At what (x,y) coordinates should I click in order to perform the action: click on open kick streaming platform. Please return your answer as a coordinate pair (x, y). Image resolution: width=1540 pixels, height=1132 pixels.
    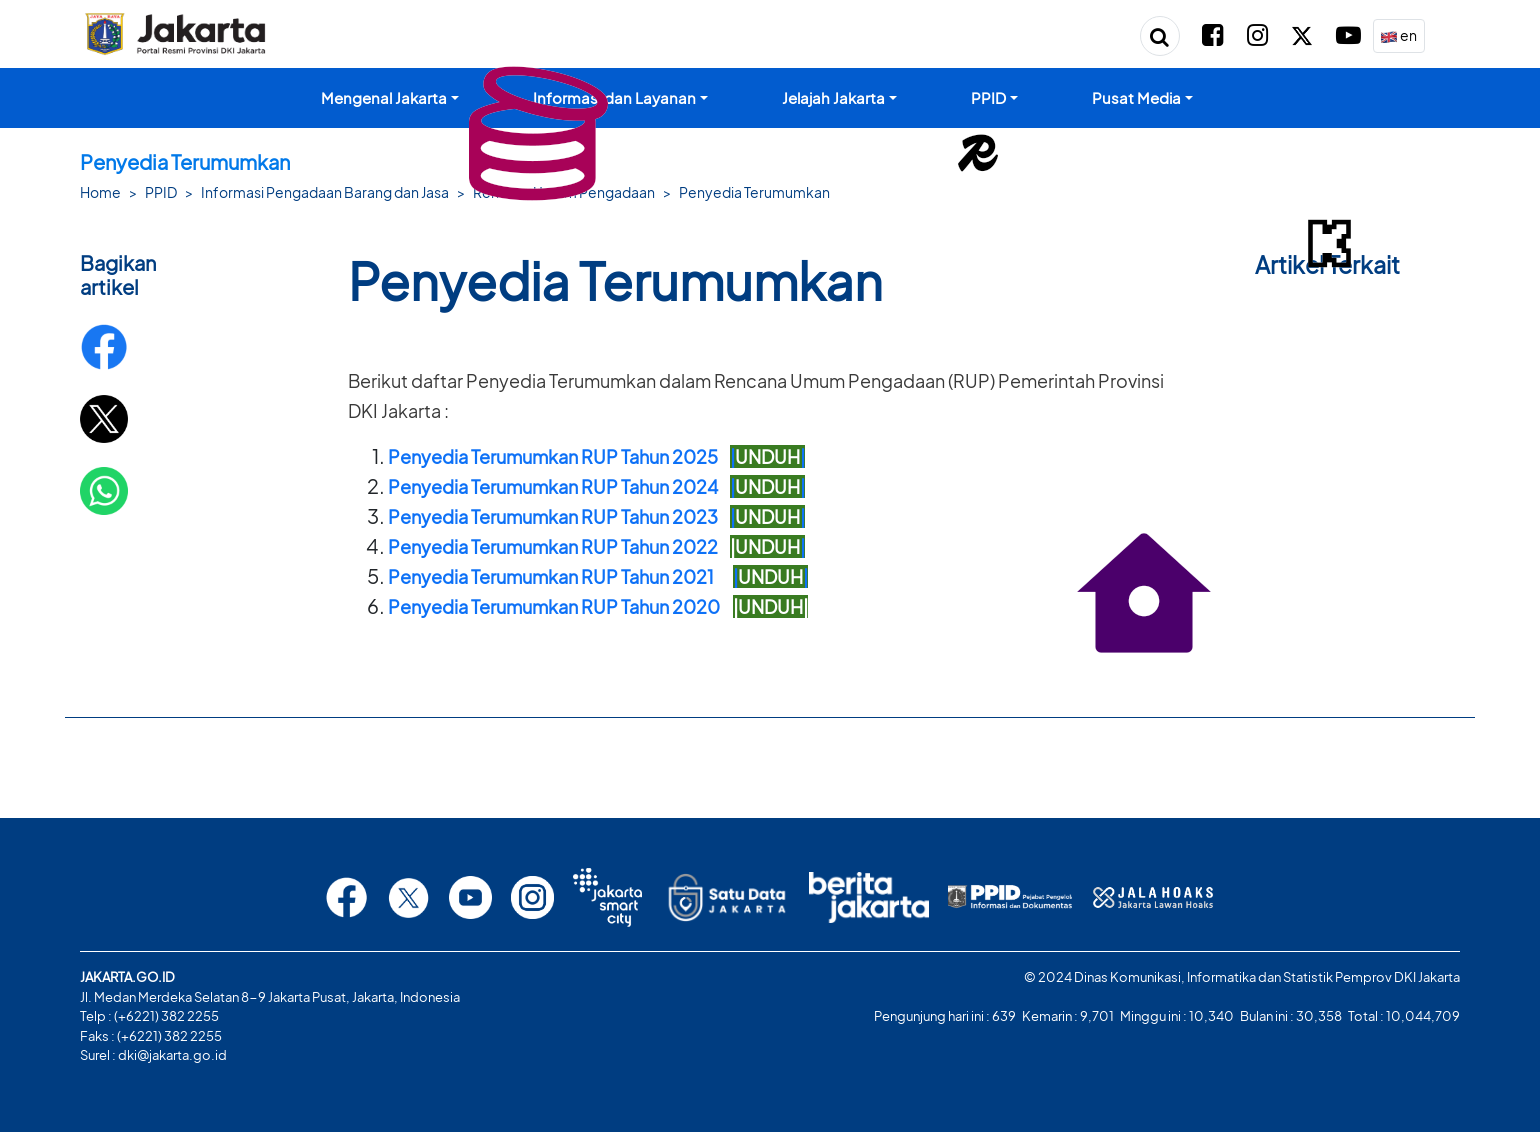
    Looking at the image, I should click on (1329, 243).